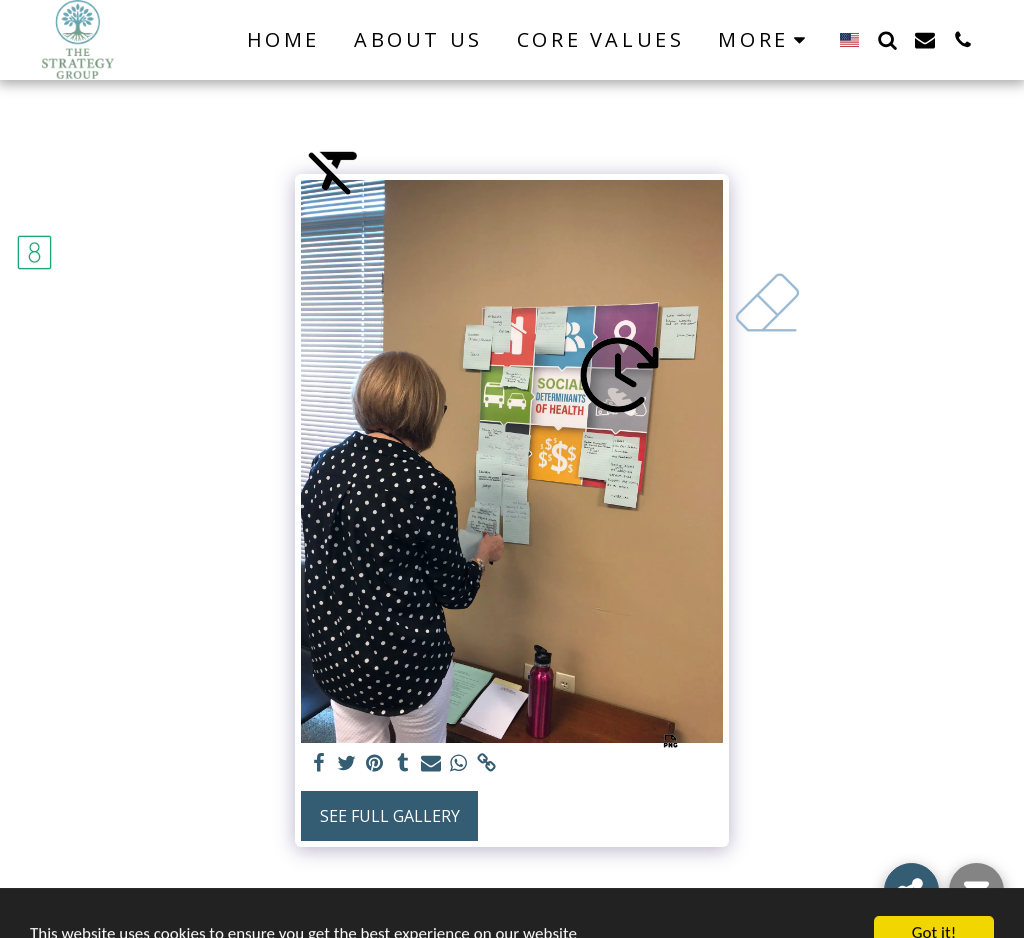  I want to click on select or navigate to item number eight, so click(34, 252).